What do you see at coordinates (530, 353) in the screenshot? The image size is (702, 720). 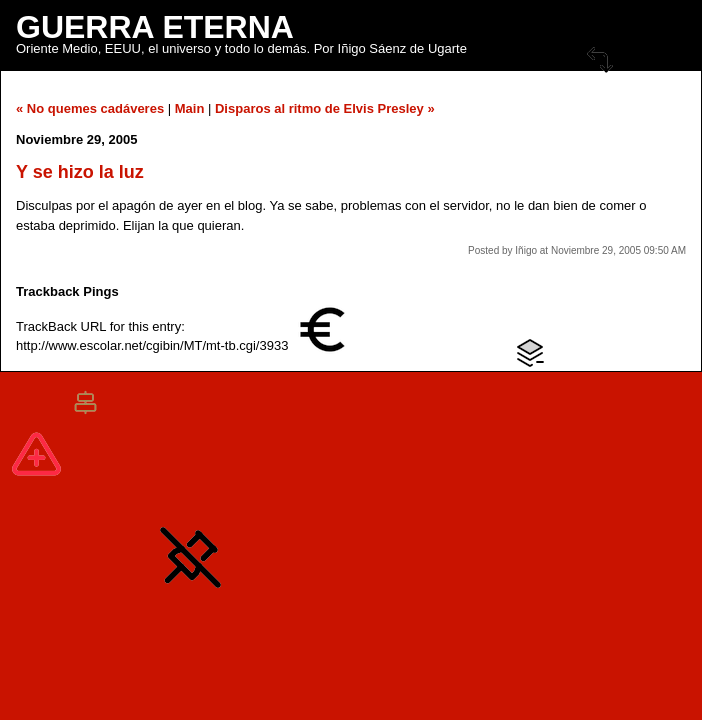 I see `remove a layer from the stack` at bounding box center [530, 353].